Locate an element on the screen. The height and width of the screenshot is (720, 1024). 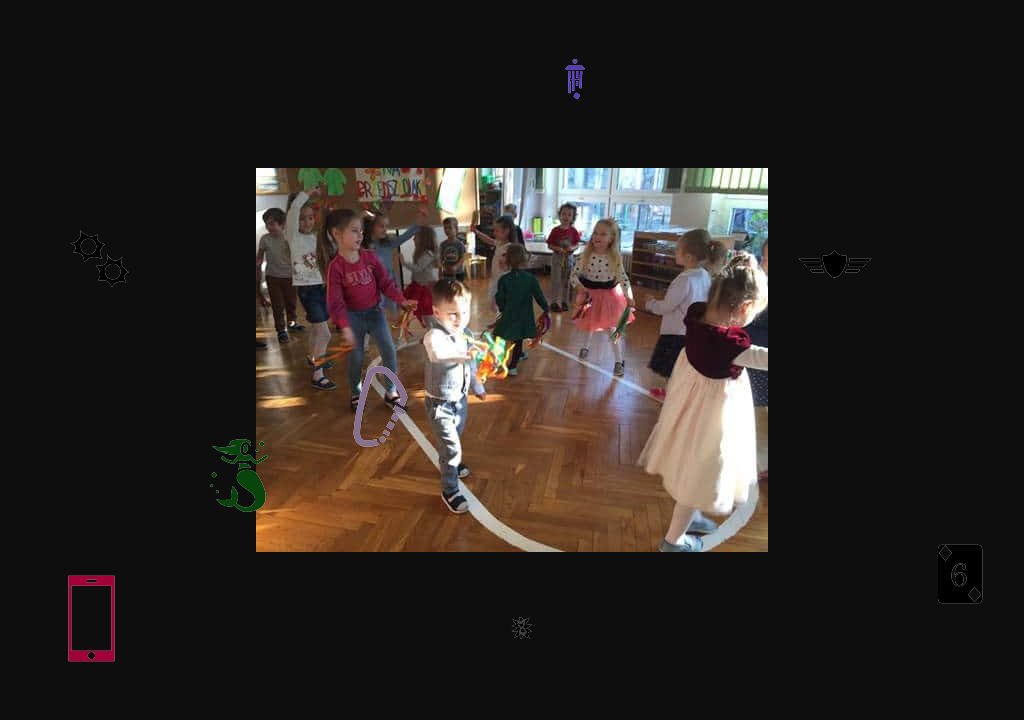
add extra time or extend a timer is located at coordinates (522, 628).